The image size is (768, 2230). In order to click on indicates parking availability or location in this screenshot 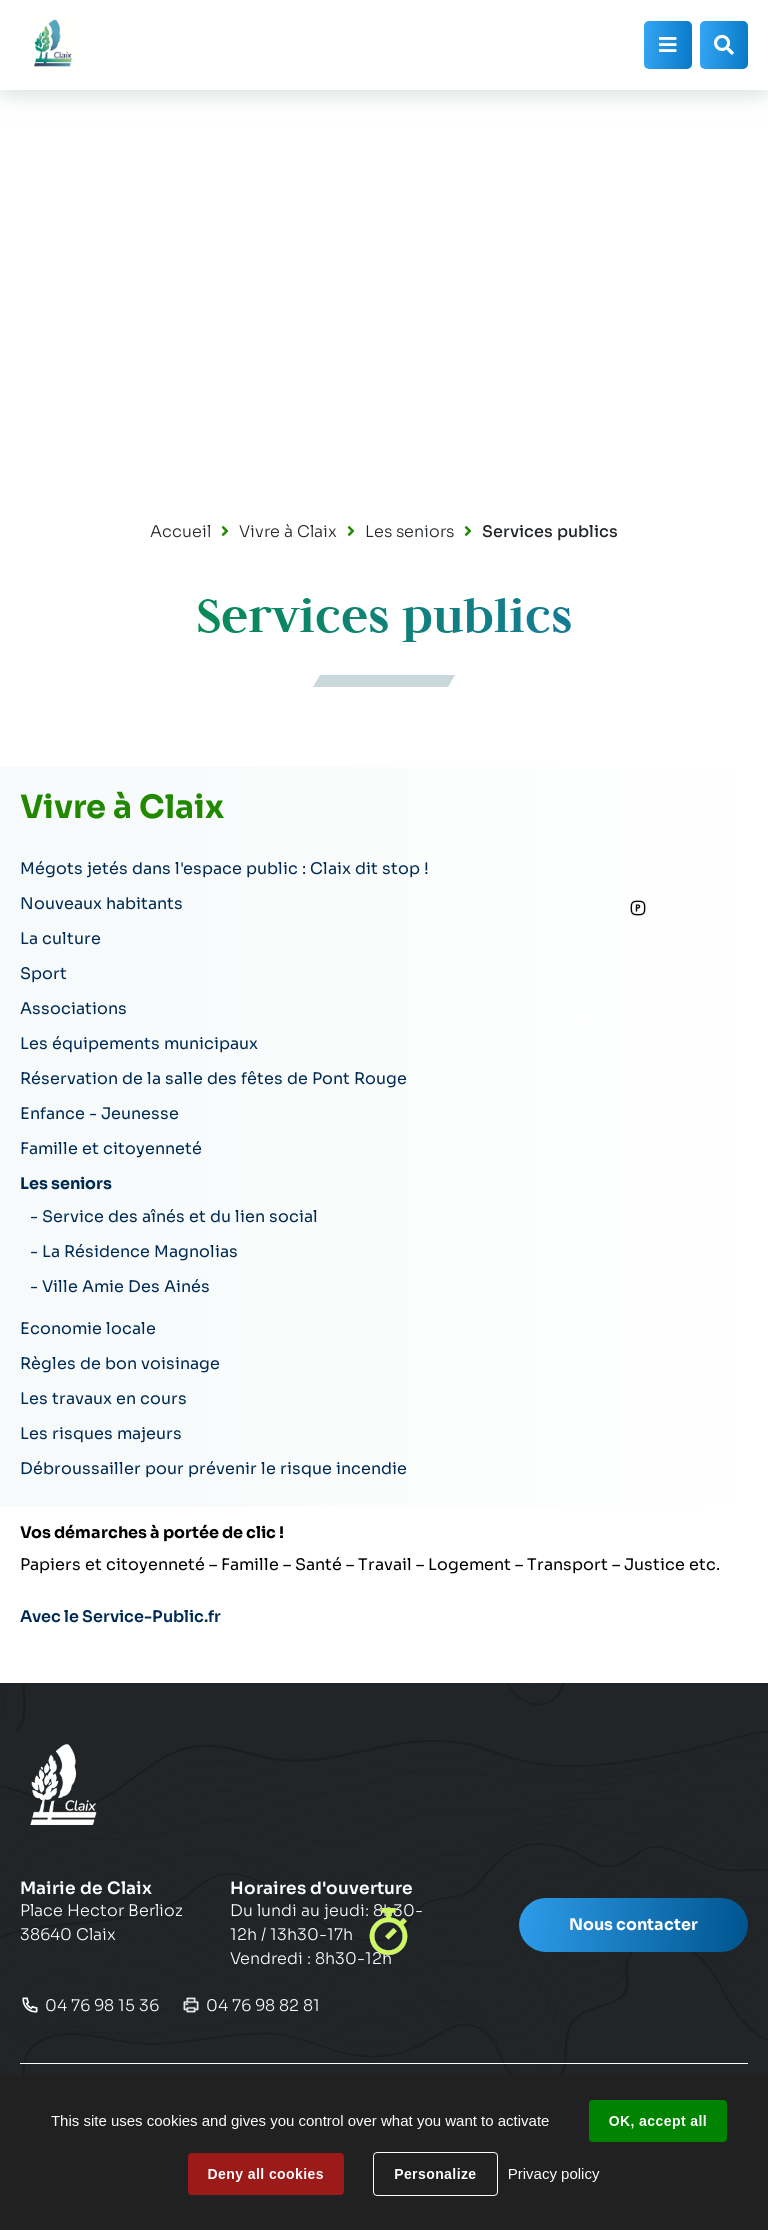, I will do `click(638, 908)`.